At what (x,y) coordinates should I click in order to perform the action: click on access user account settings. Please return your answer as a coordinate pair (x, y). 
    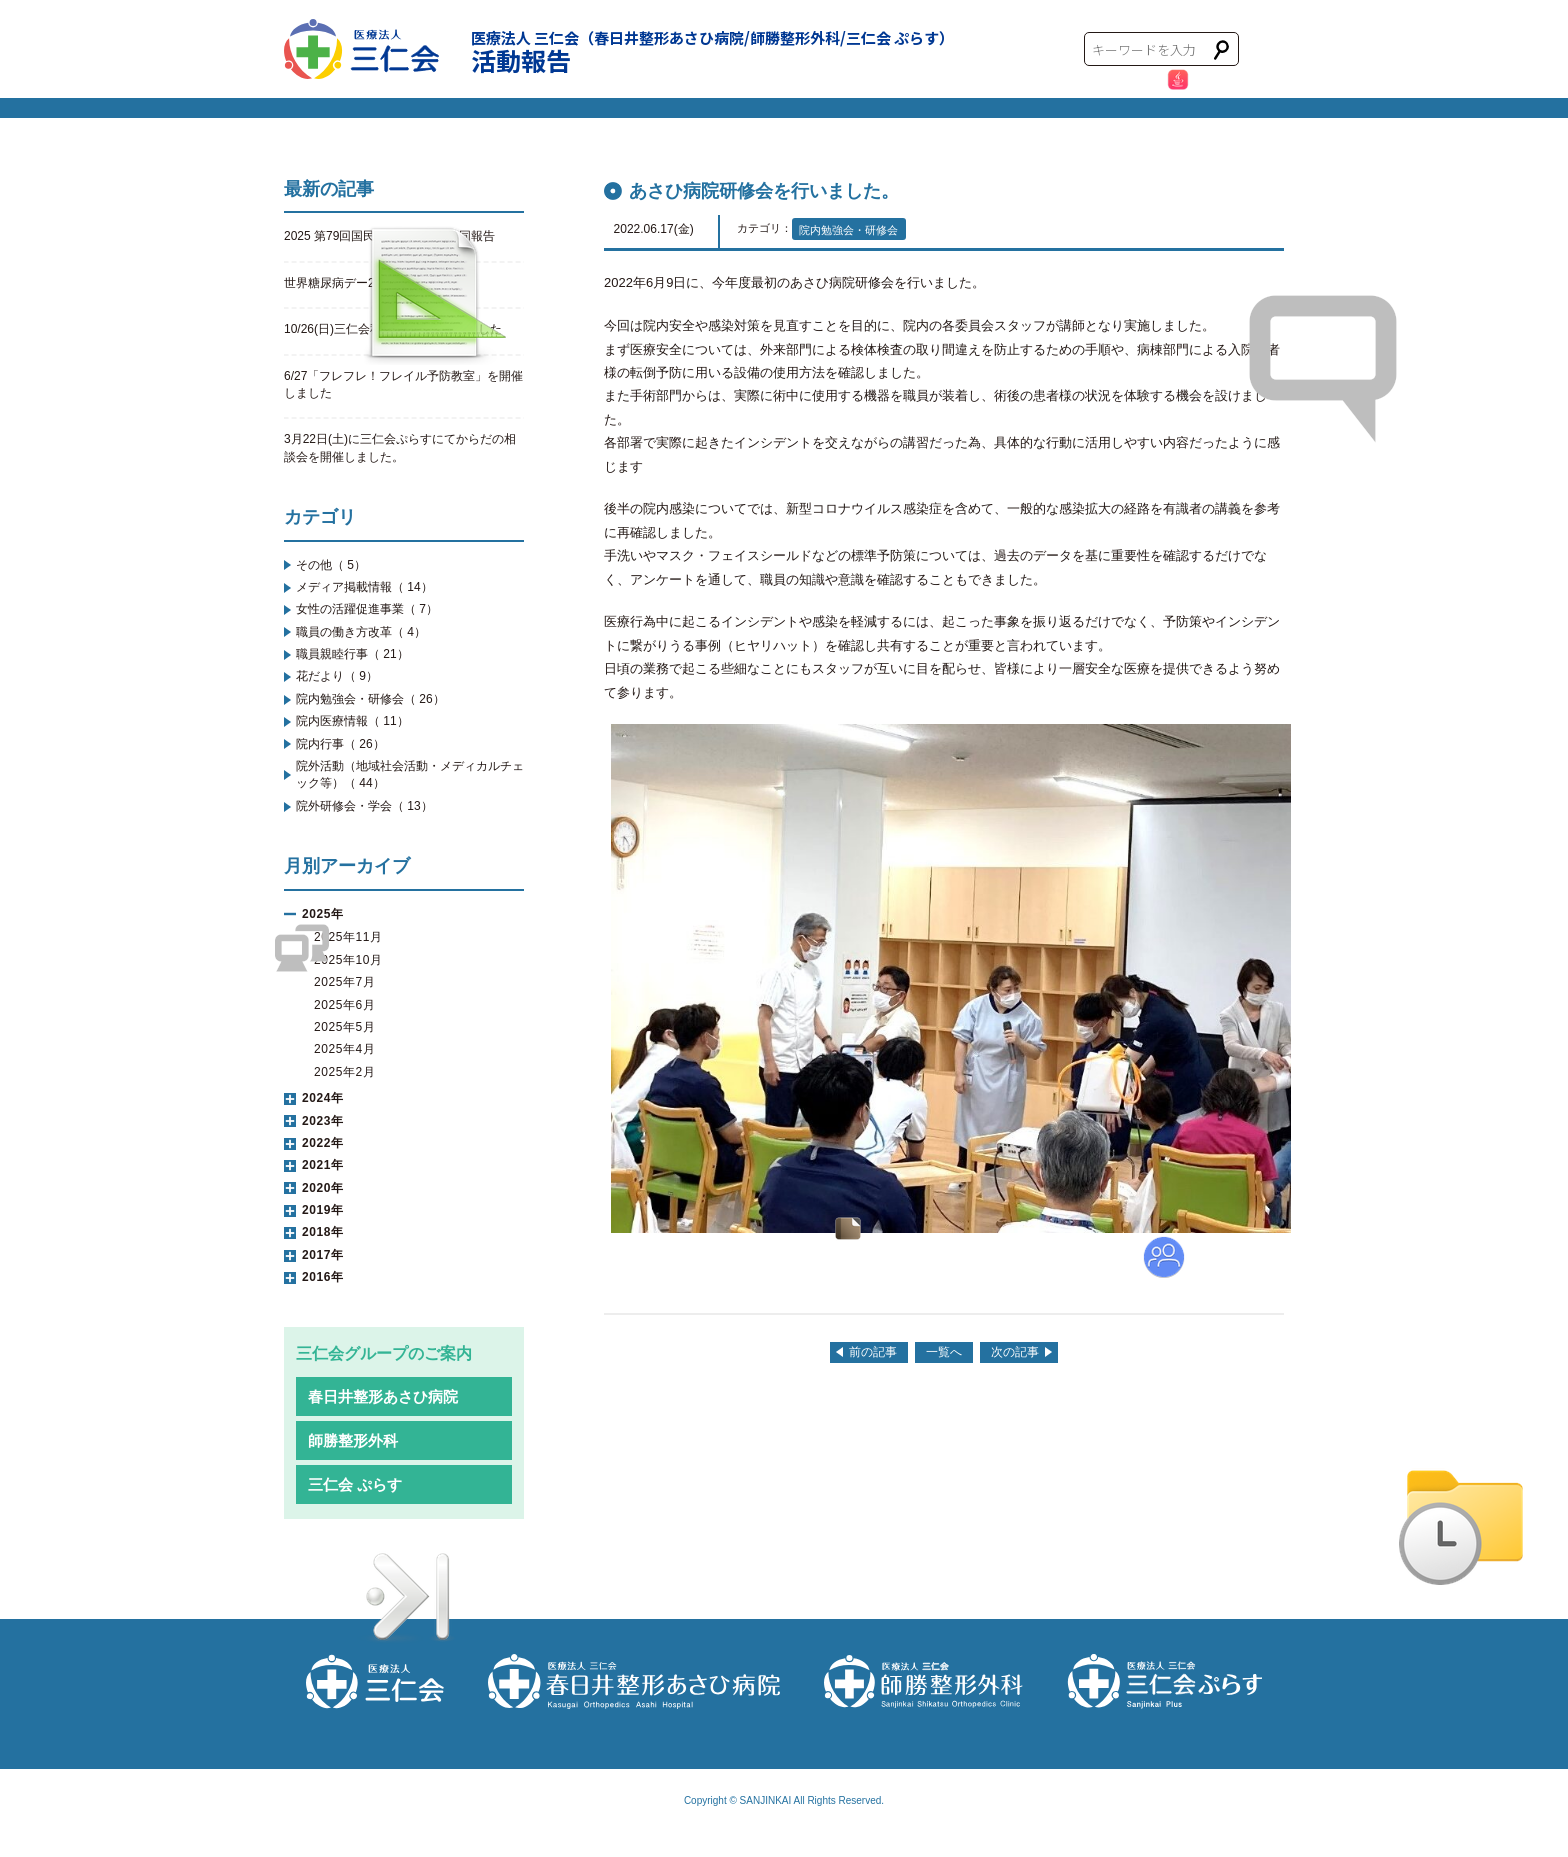
    Looking at the image, I should click on (1164, 1257).